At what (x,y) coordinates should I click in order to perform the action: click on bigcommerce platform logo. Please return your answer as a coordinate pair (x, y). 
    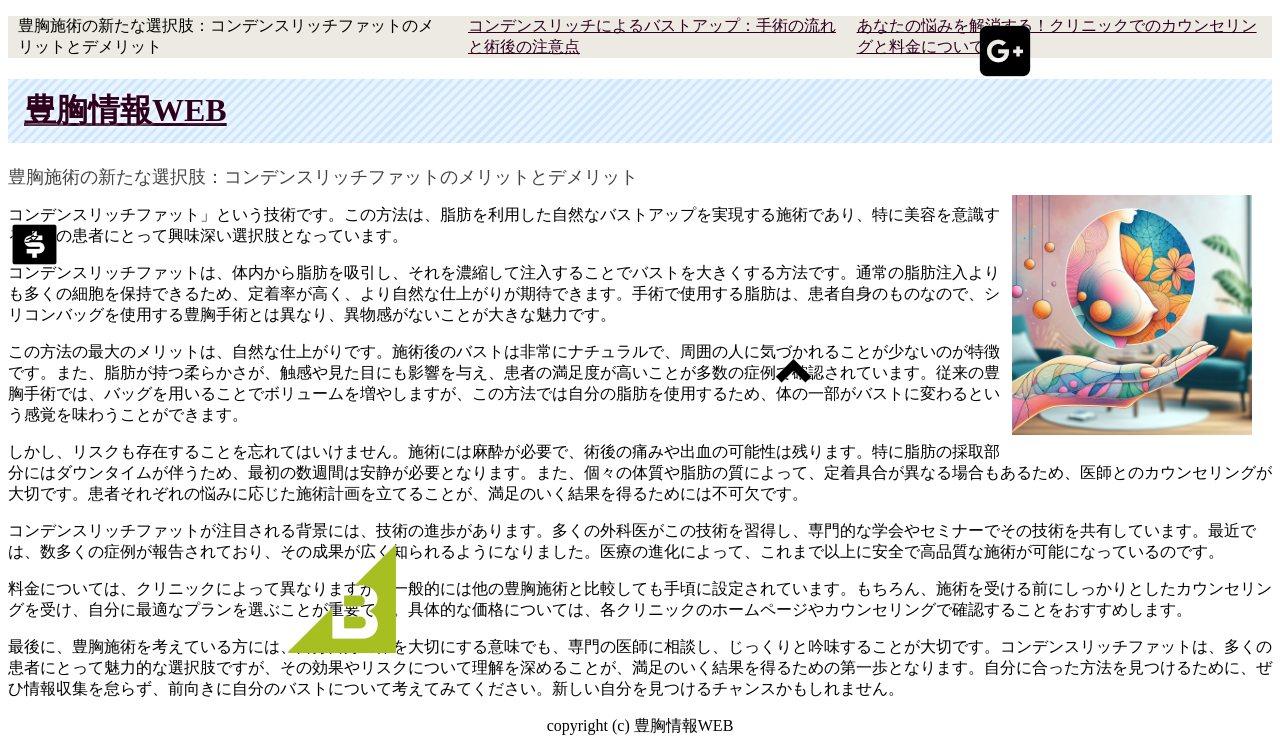
    Looking at the image, I should click on (342, 599).